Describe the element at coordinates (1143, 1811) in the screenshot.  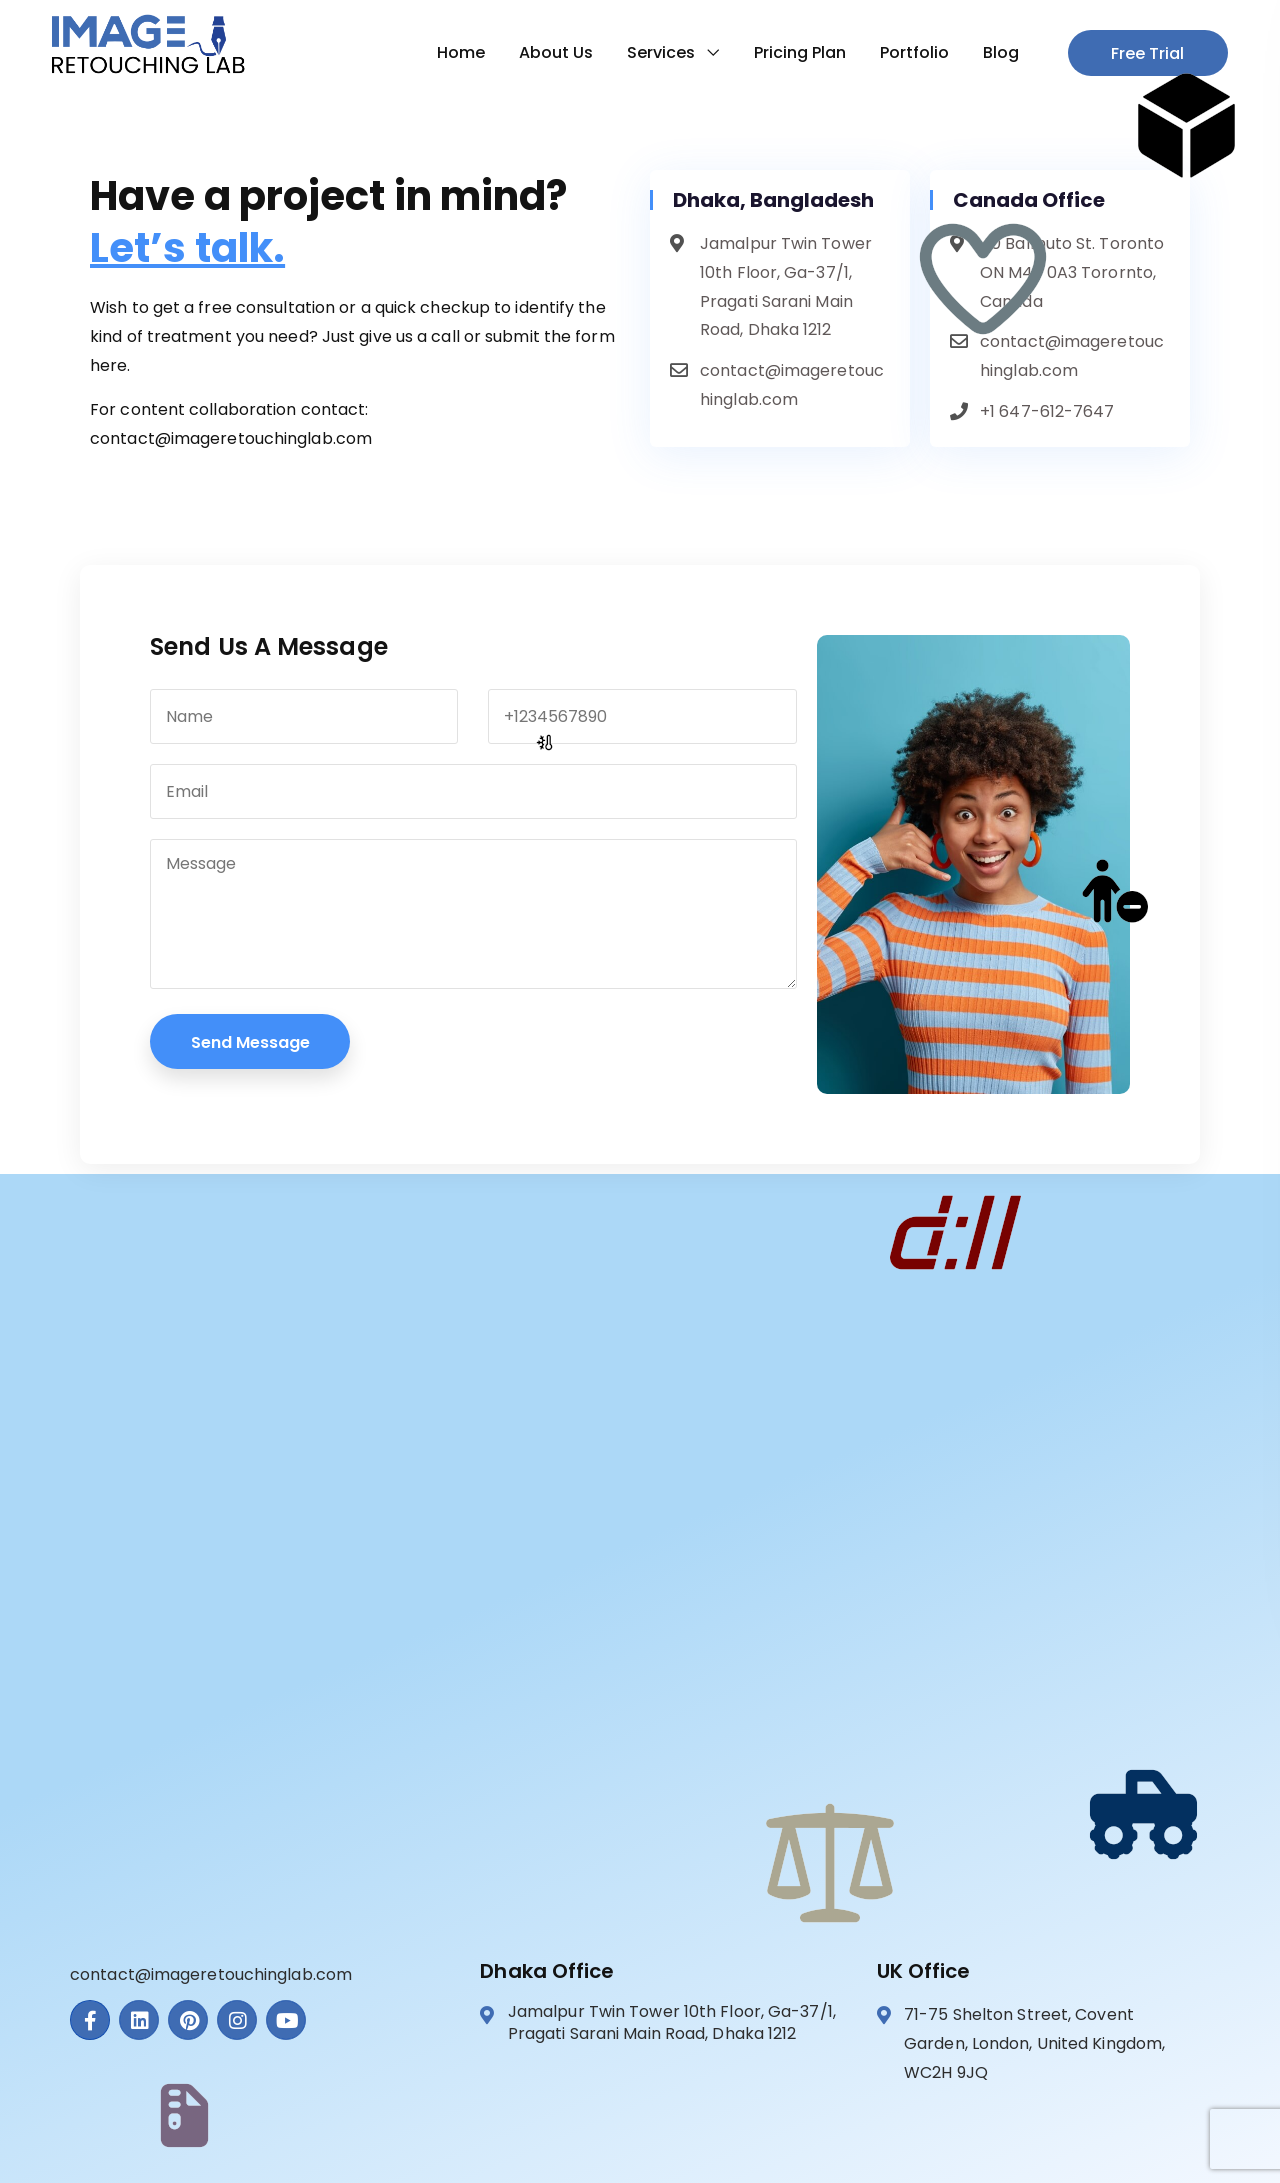
I see `monster truck or off-road vehicle category` at that location.